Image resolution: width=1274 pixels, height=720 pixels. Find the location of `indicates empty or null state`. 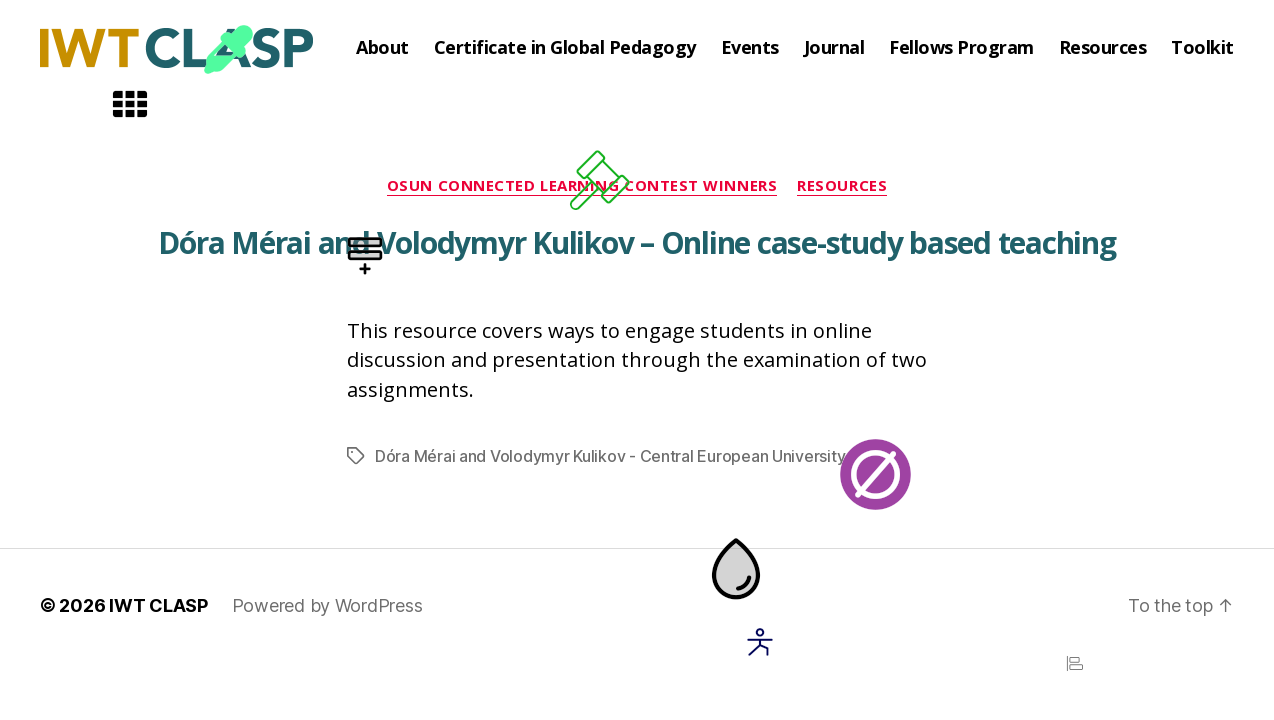

indicates empty or null state is located at coordinates (875, 474).